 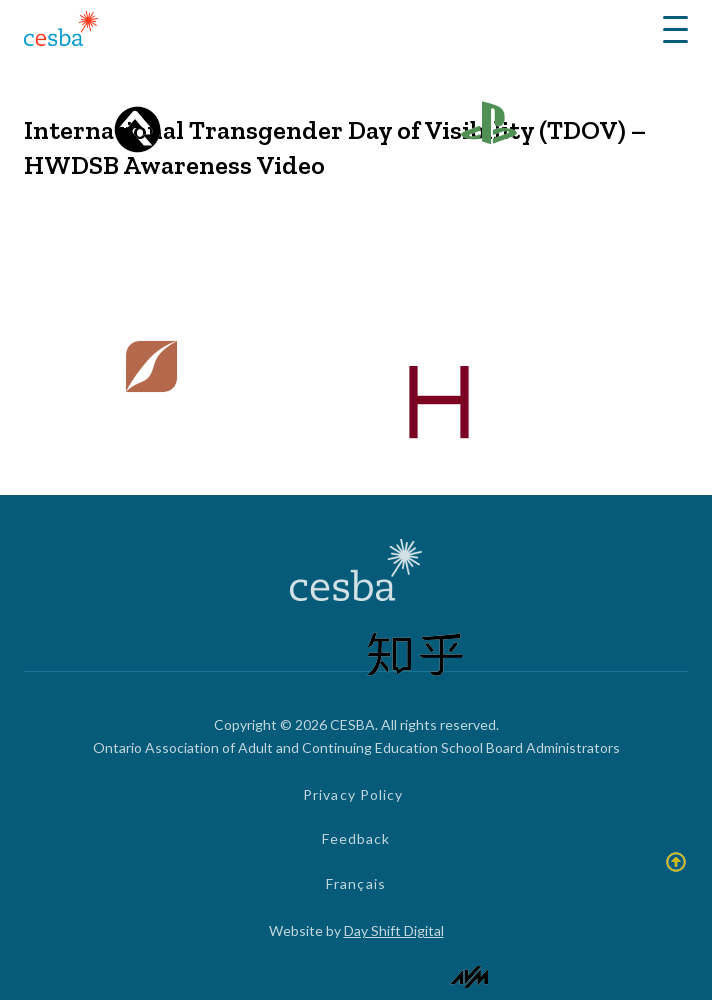 What do you see at coordinates (137, 129) in the screenshot?
I see `open Rock RMS church management app` at bounding box center [137, 129].